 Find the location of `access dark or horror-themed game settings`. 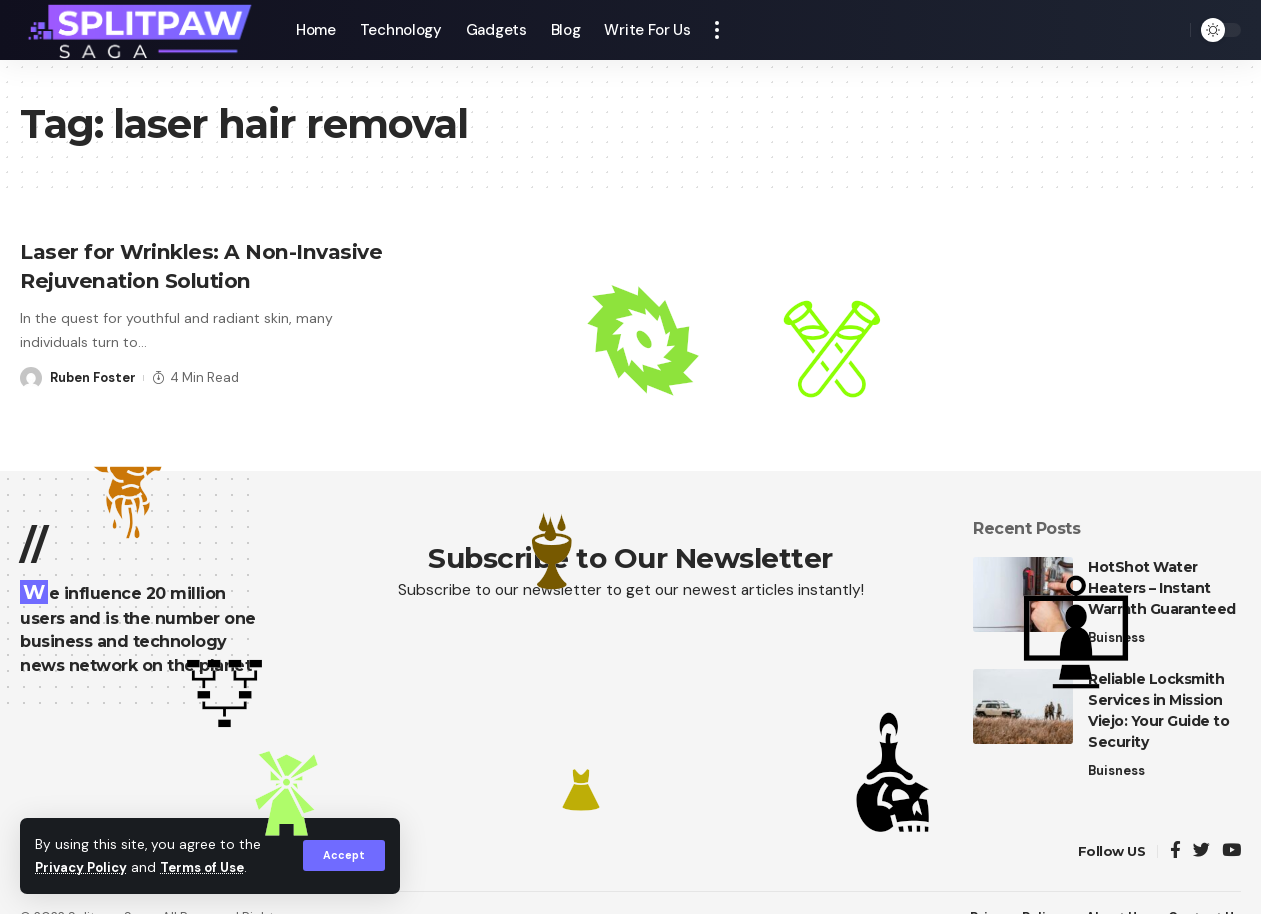

access dark or horror-themed game settings is located at coordinates (889, 771).